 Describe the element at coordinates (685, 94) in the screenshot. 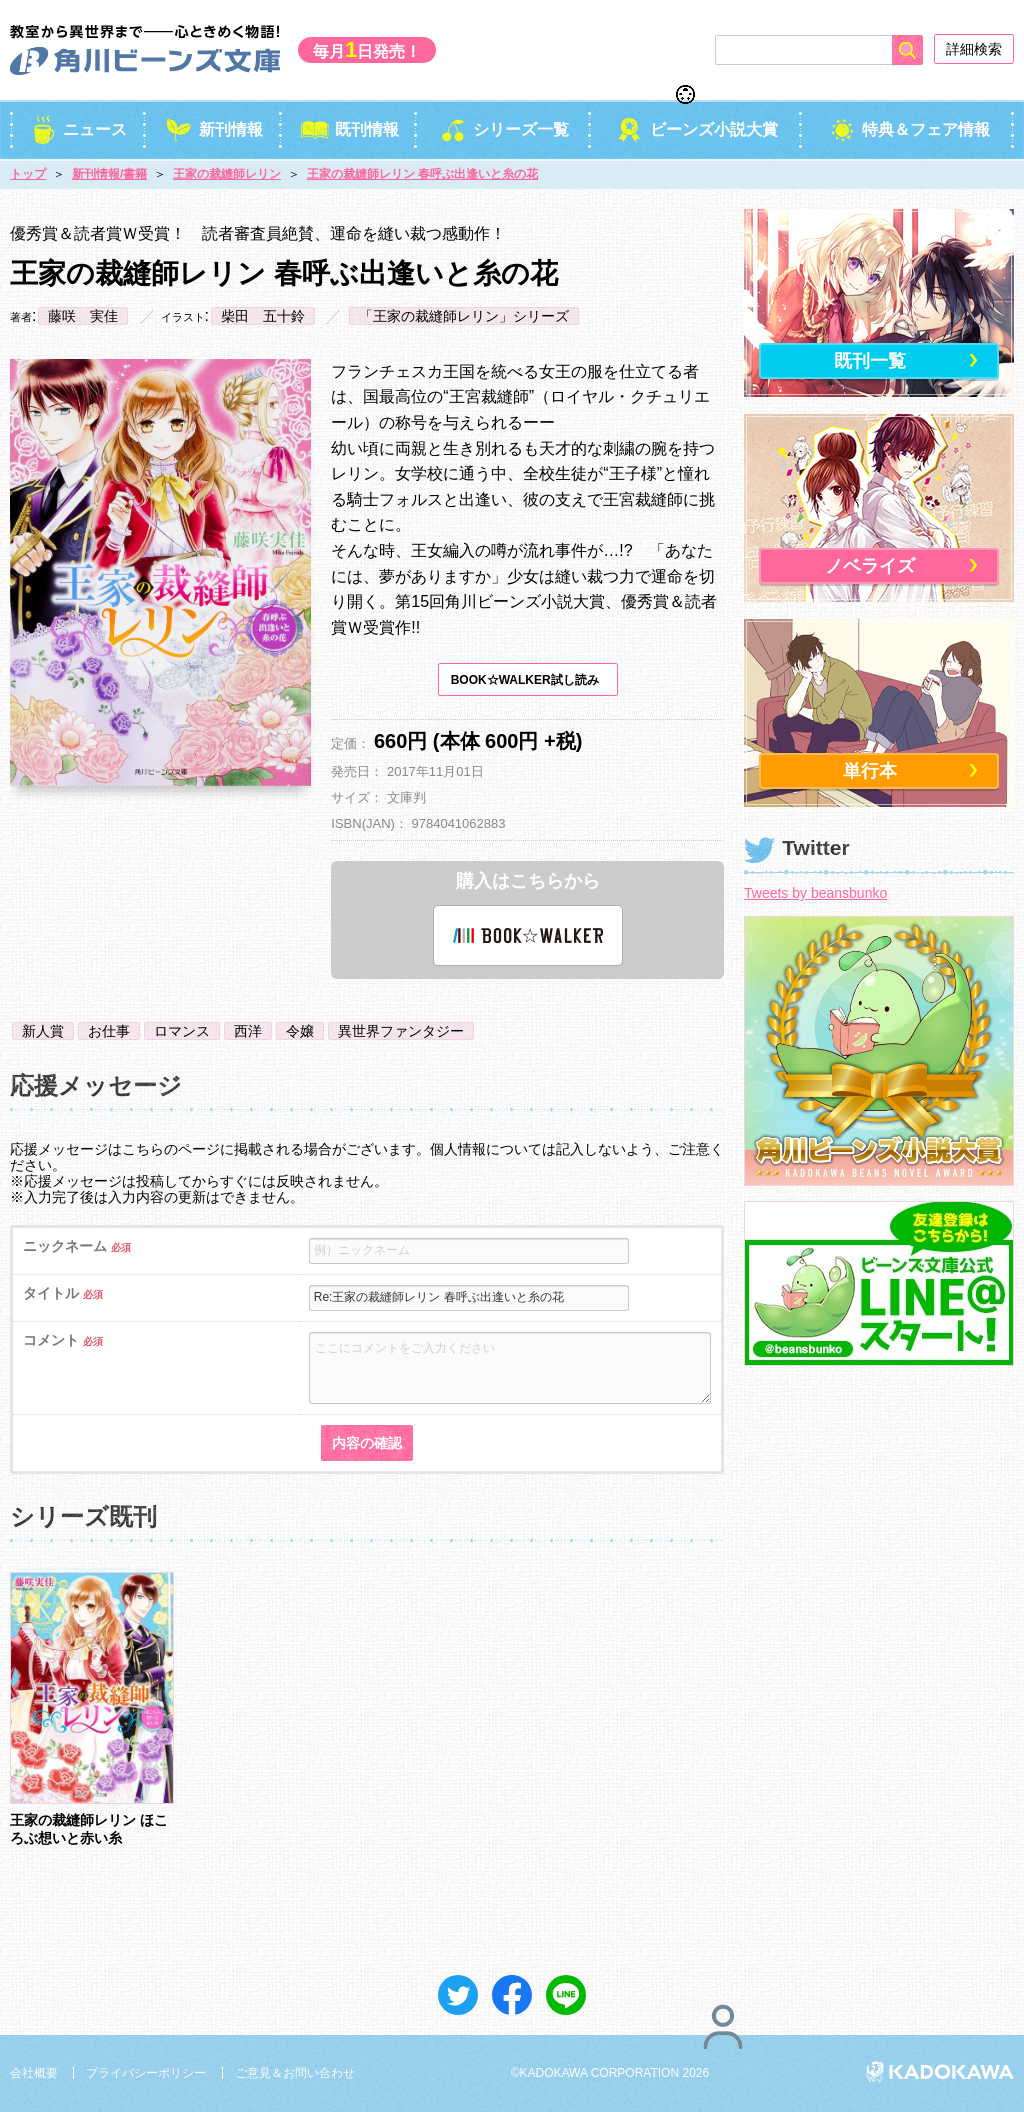

I see `configure s-video input settings` at that location.